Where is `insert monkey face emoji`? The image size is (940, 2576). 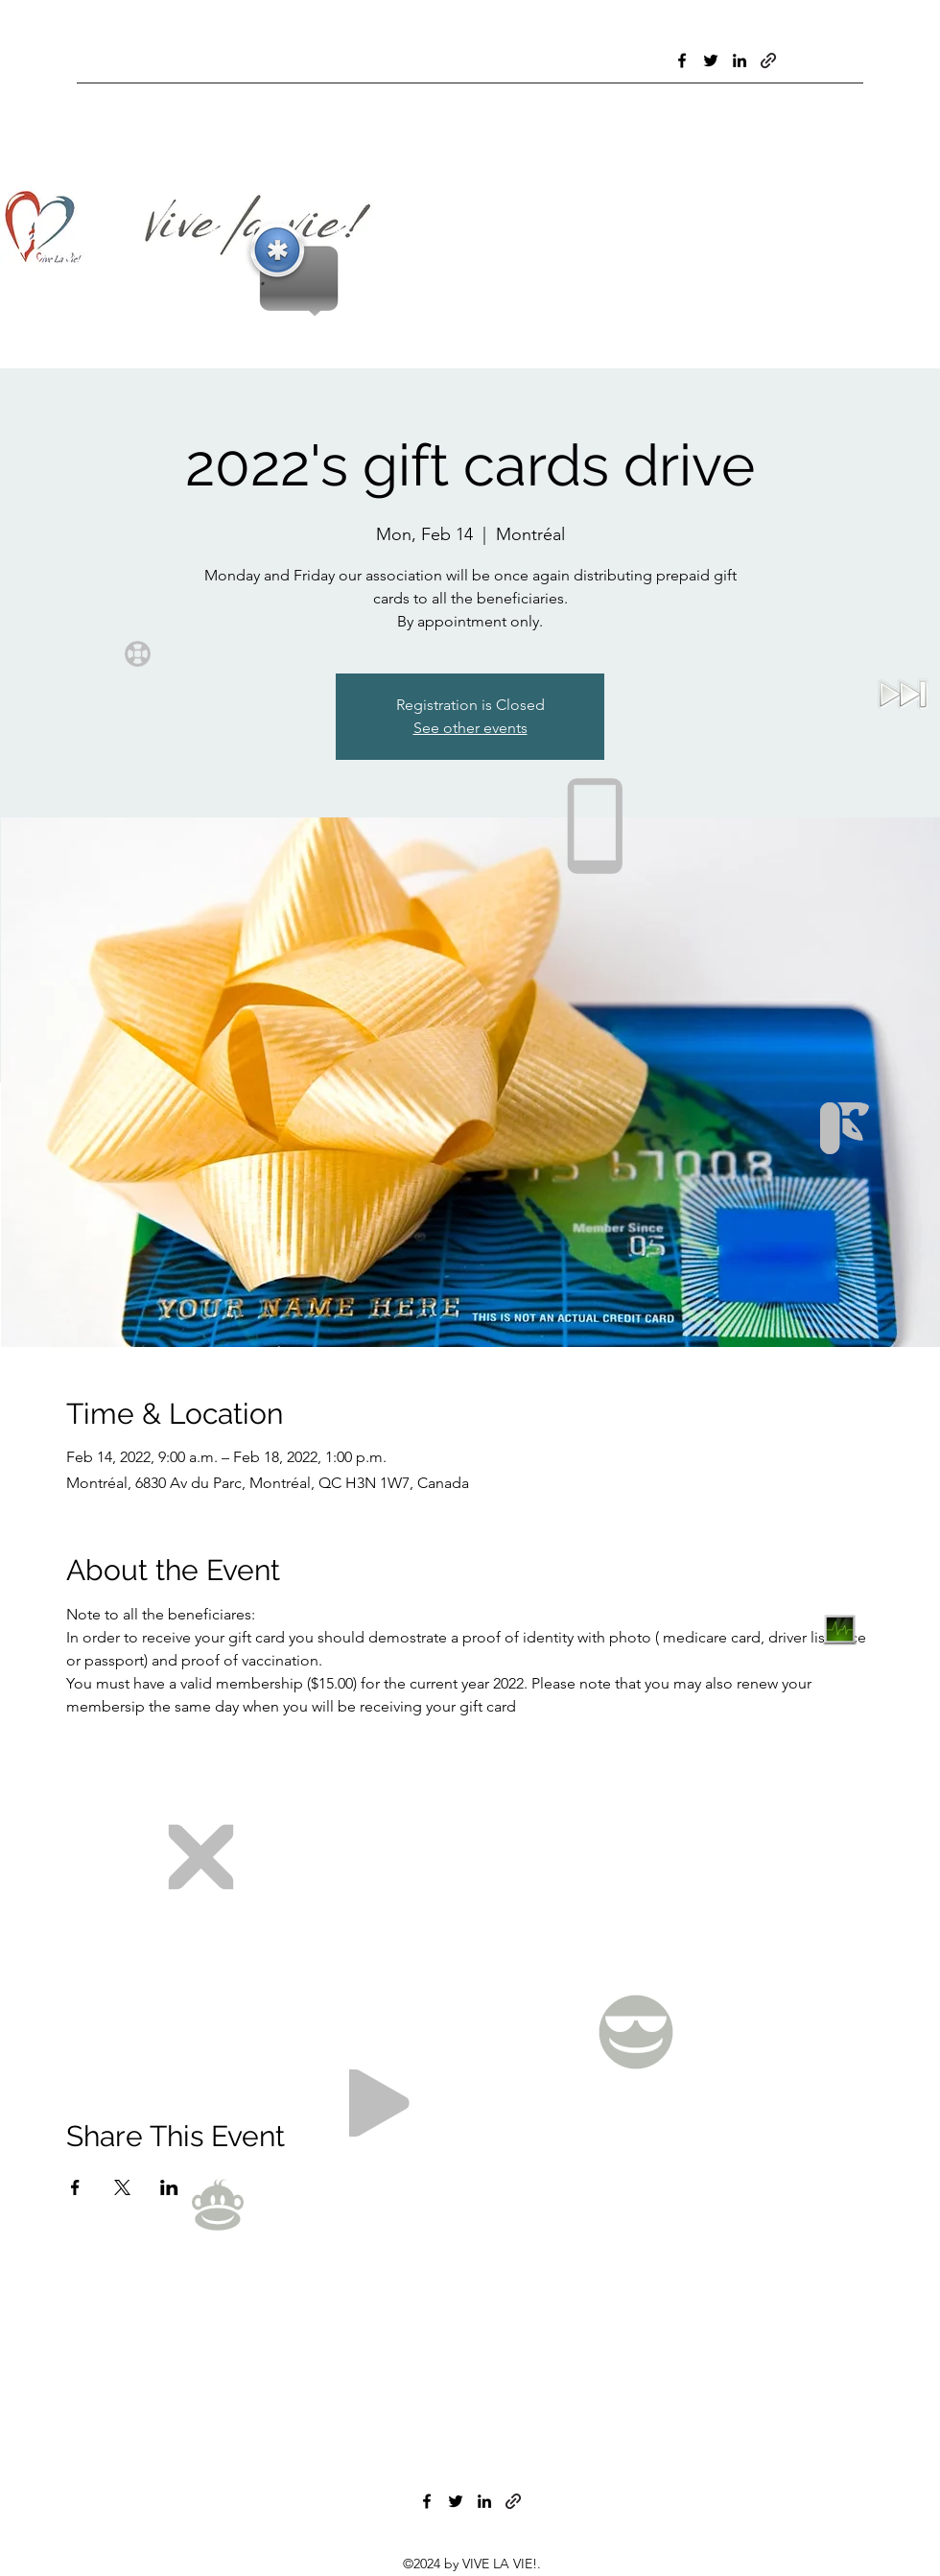
insert monkey face emoji is located at coordinates (218, 2205).